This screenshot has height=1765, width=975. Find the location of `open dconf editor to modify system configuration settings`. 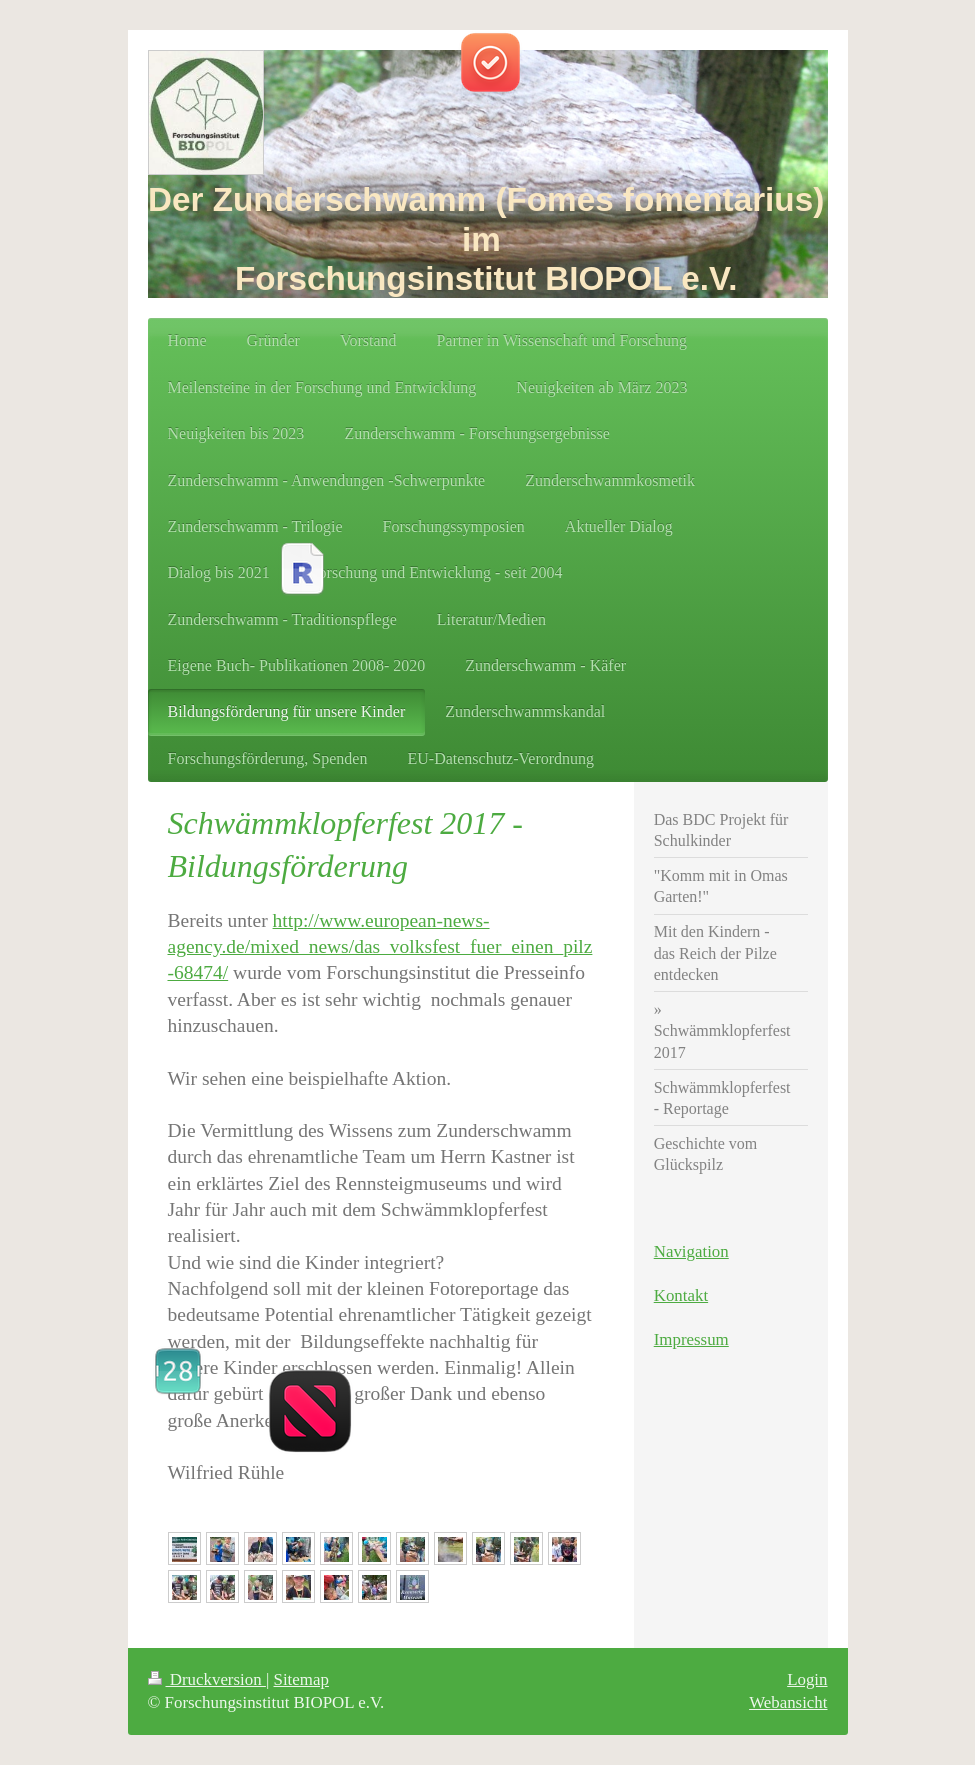

open dconf editor to modify system configuration settings is located at coordinates (490, 62).